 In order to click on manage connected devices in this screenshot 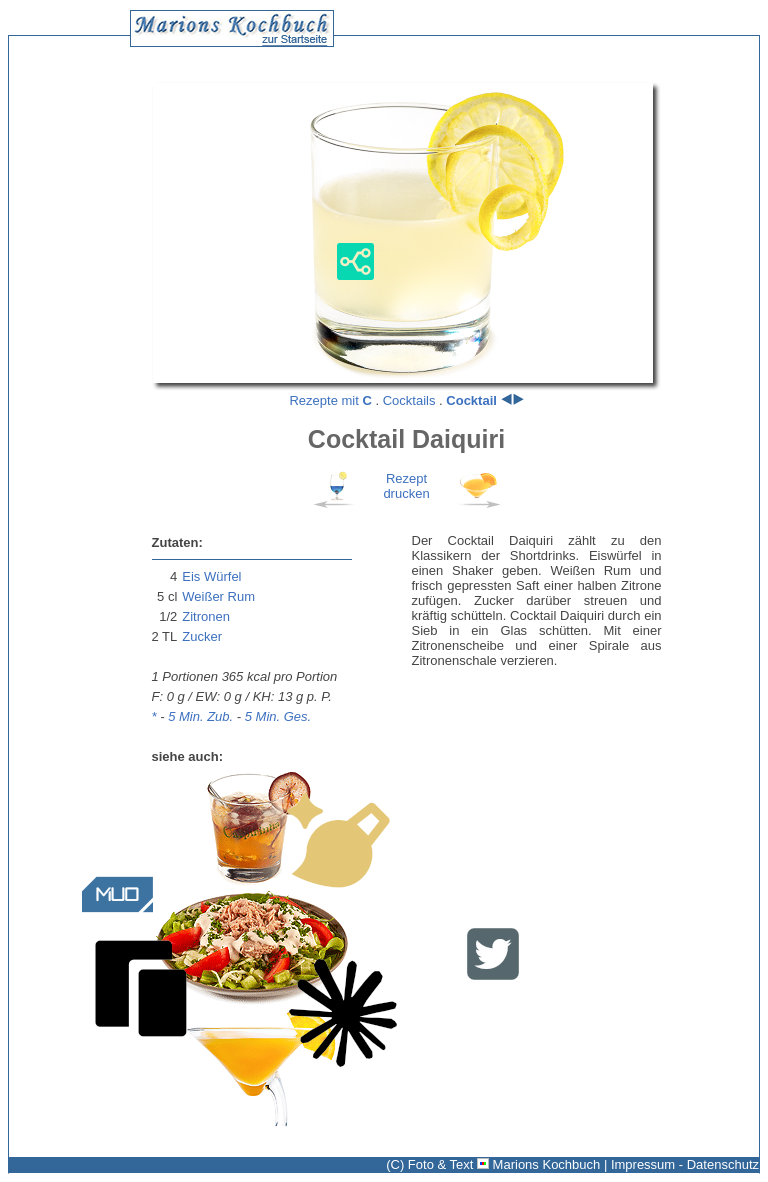, I will do `click(138, 988)`.